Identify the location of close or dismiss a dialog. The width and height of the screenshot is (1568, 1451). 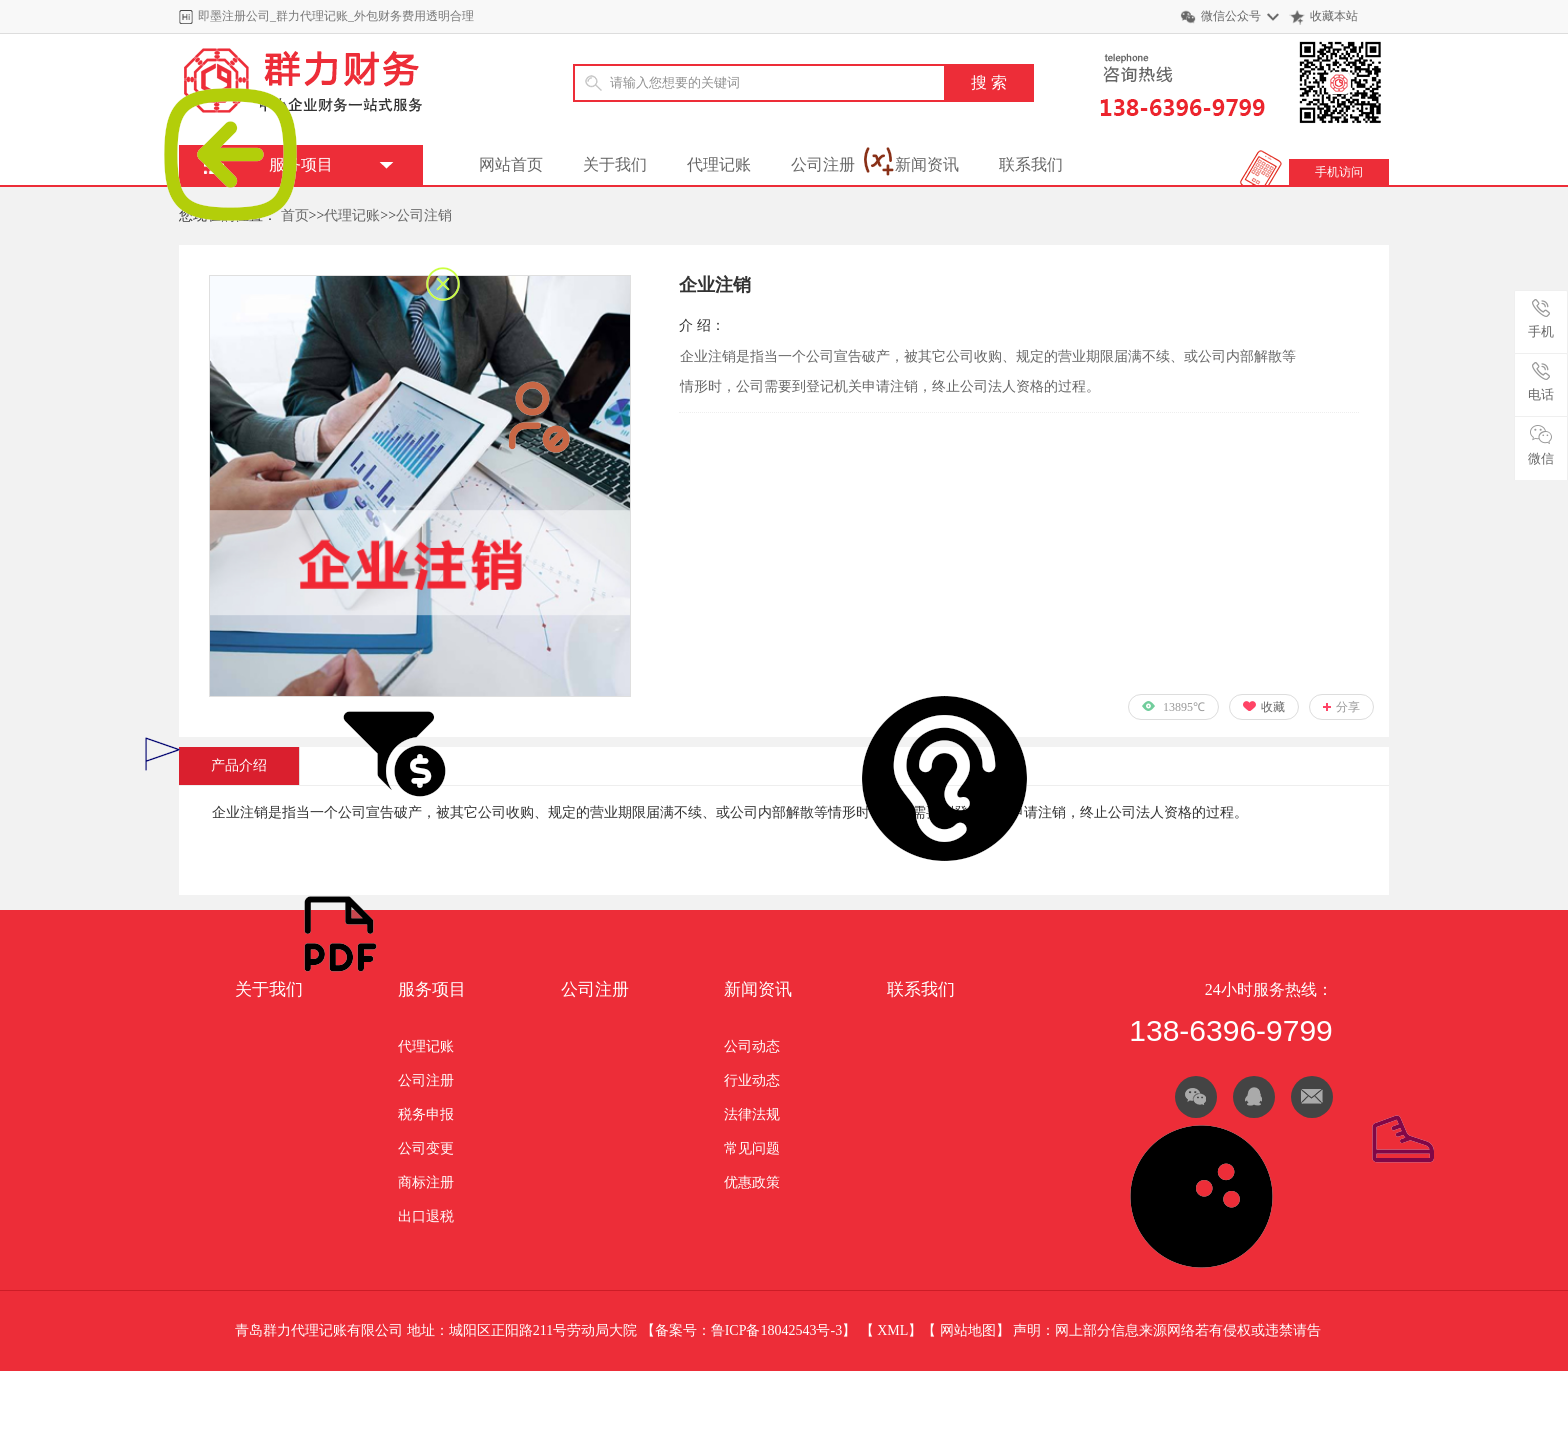
(443, 284).